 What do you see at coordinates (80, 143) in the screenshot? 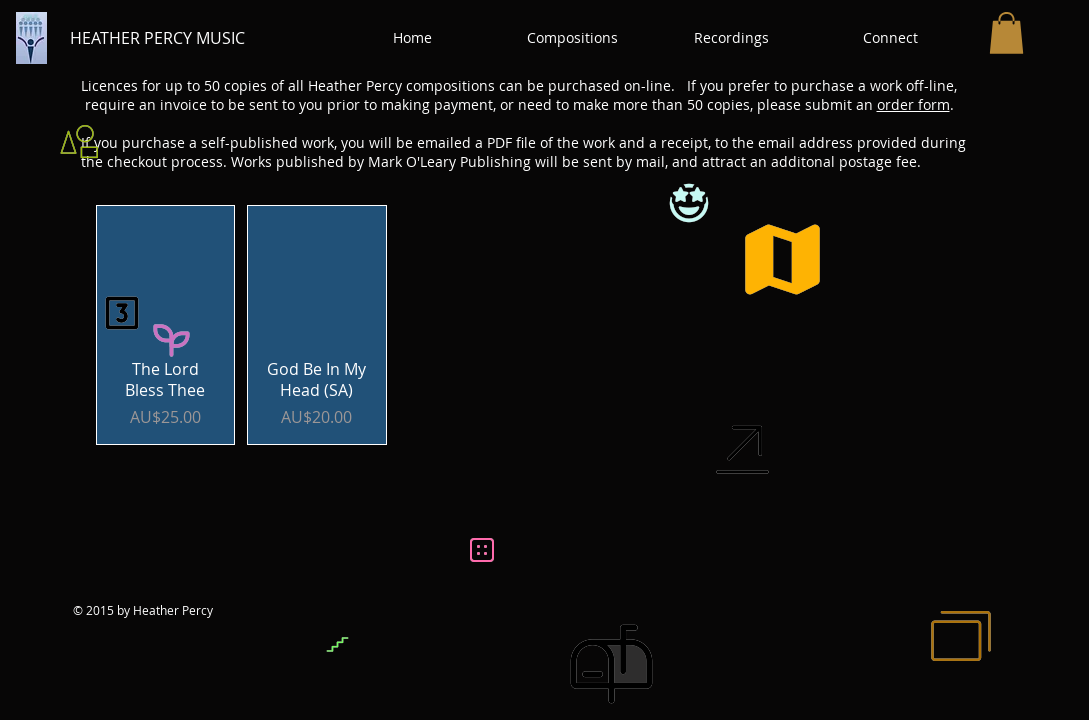
I see `access shape tools or drawing options` at bounding box center [80, 143].